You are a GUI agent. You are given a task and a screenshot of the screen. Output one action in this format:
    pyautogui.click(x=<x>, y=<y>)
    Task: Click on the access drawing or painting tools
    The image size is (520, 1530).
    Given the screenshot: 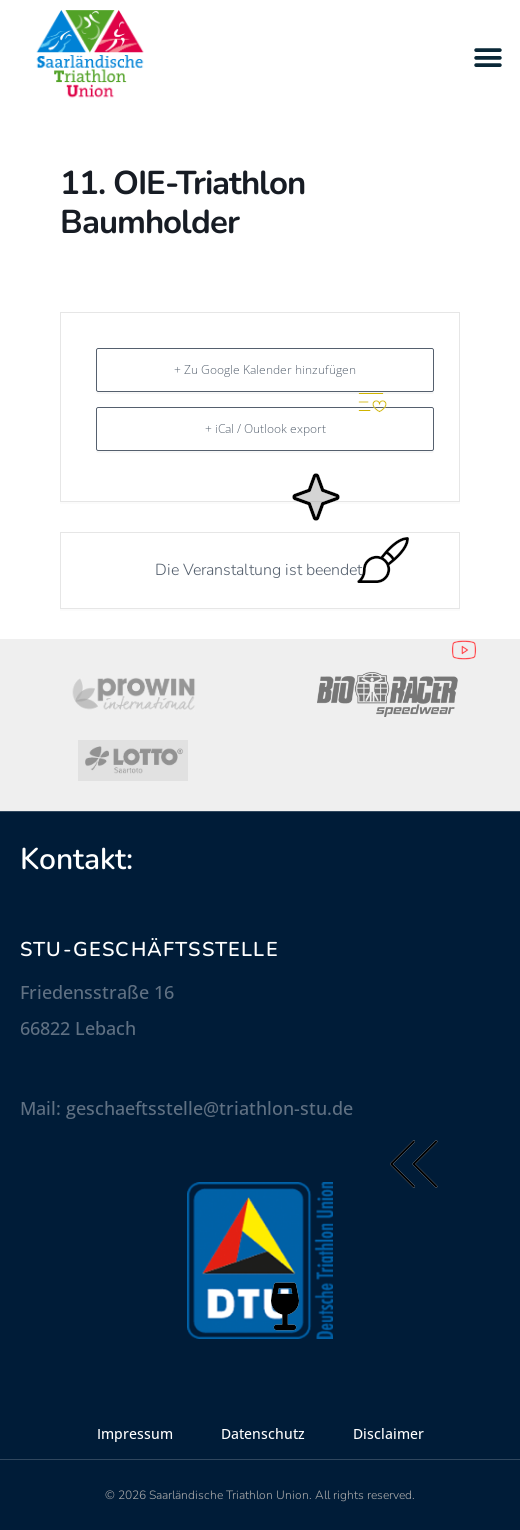 What is the action you would take?
    pyautogui.click(x=385, y=561)
    